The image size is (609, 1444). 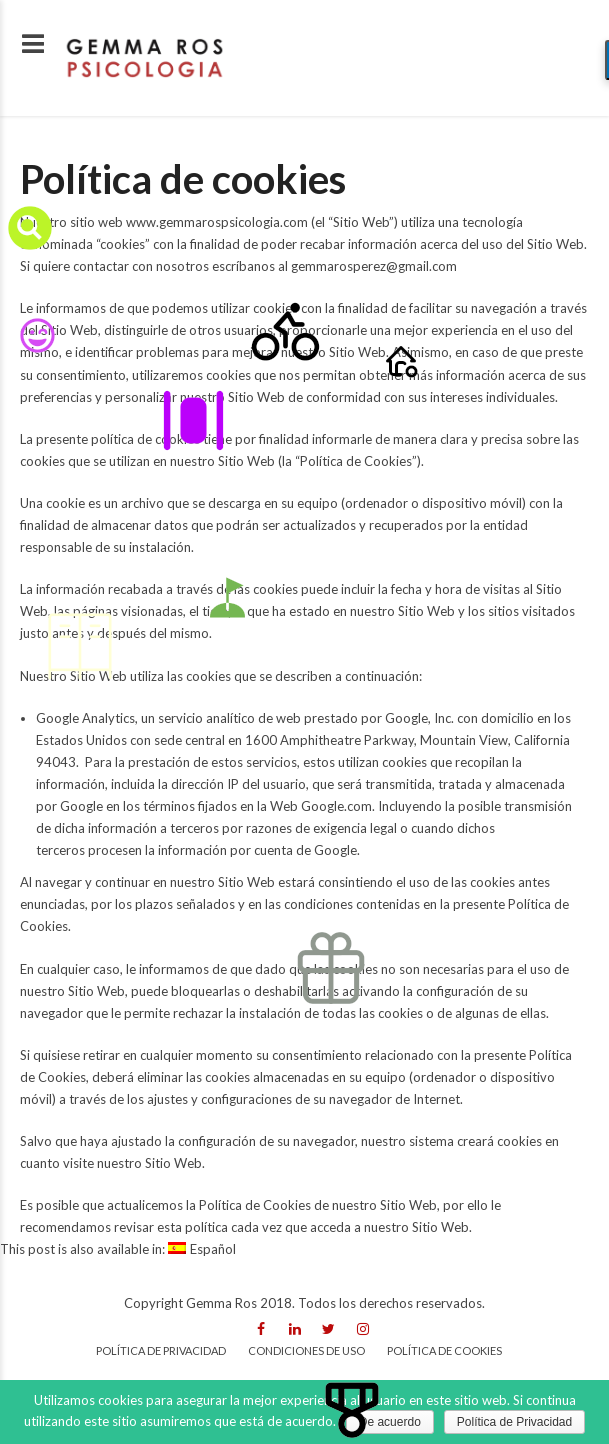 I want to click on insert a winking emoji into text, so click(x=37, y=335).